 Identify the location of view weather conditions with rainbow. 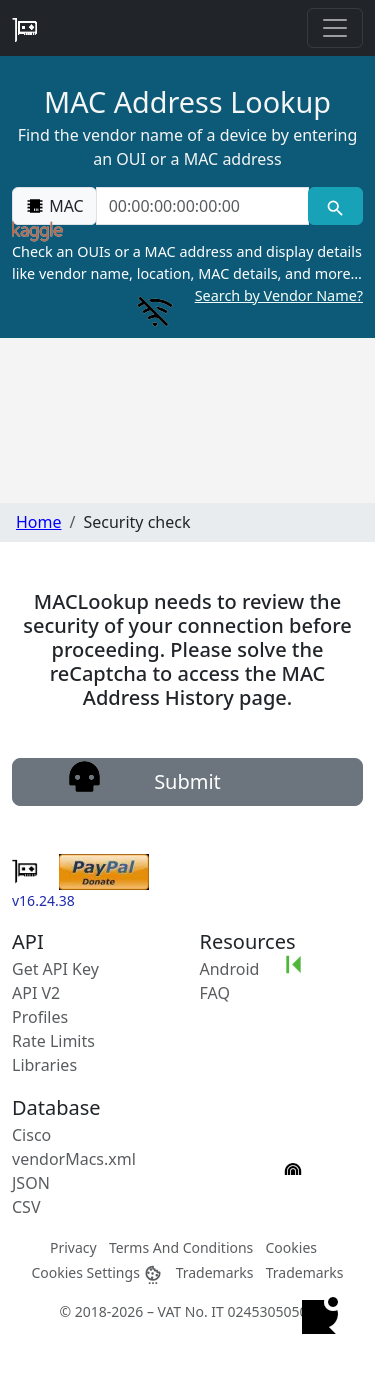
(293, 1169).